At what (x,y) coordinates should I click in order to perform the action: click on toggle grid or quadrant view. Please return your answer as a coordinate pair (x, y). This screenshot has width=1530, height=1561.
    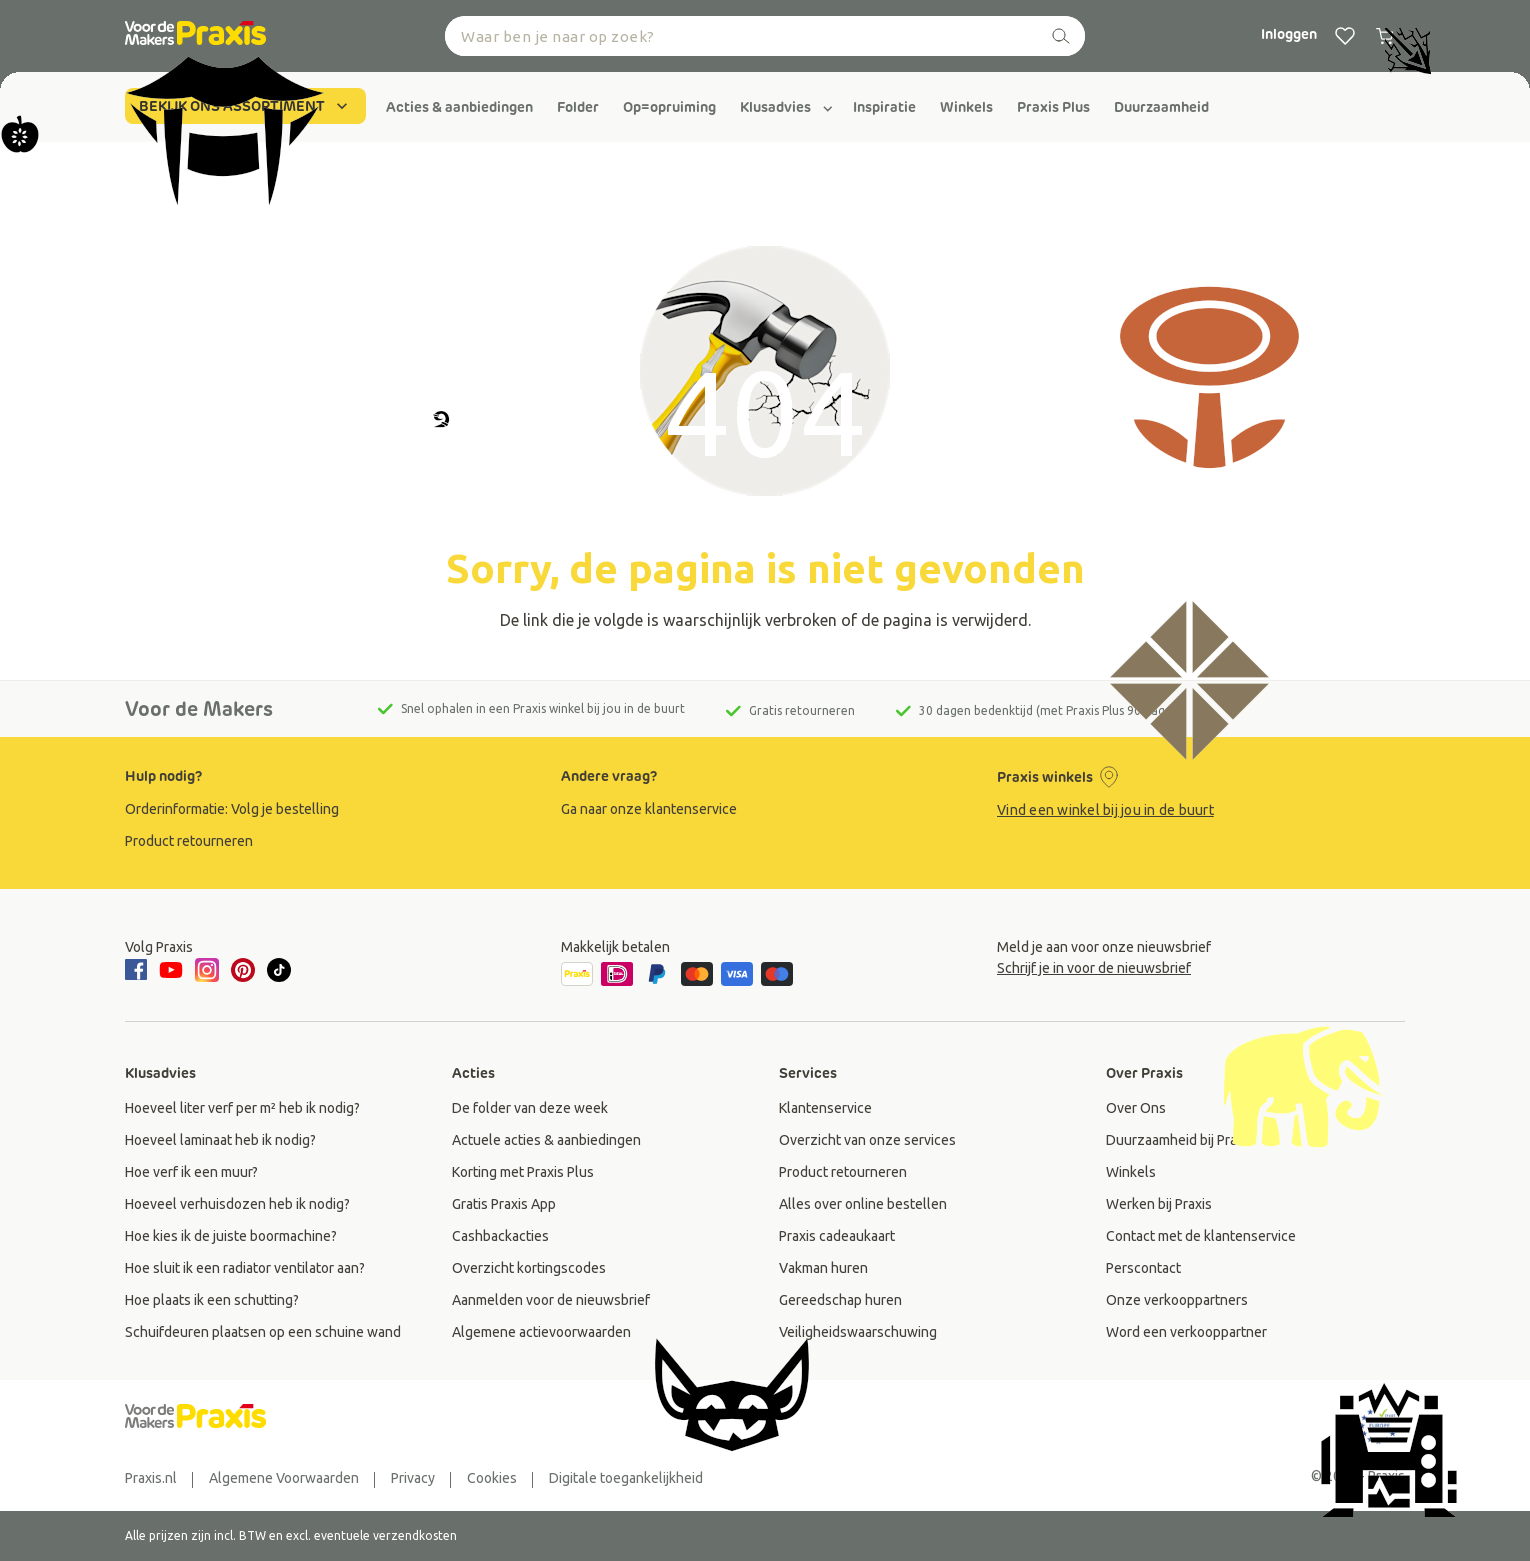
    Looking at the image, I should click on (1189, 680).